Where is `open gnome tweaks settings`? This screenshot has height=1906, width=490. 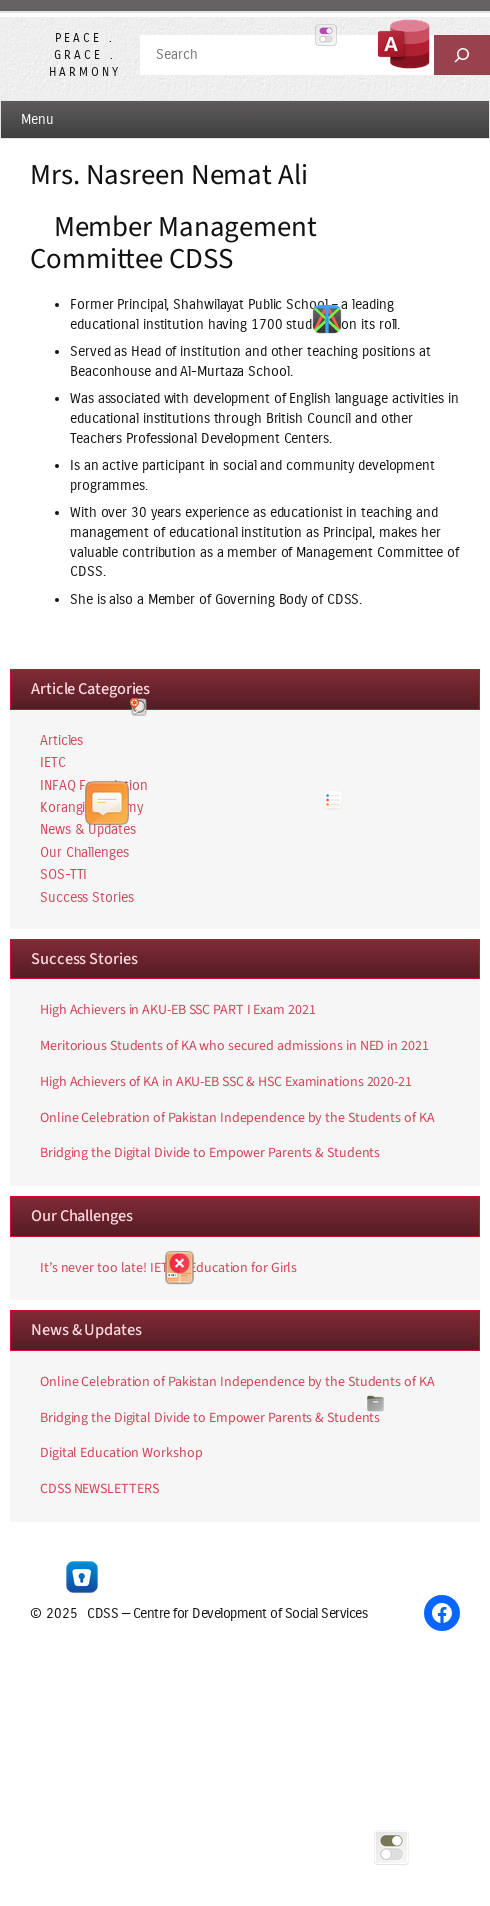 open gnome tweaks settings is located at coordinates (326, 35).